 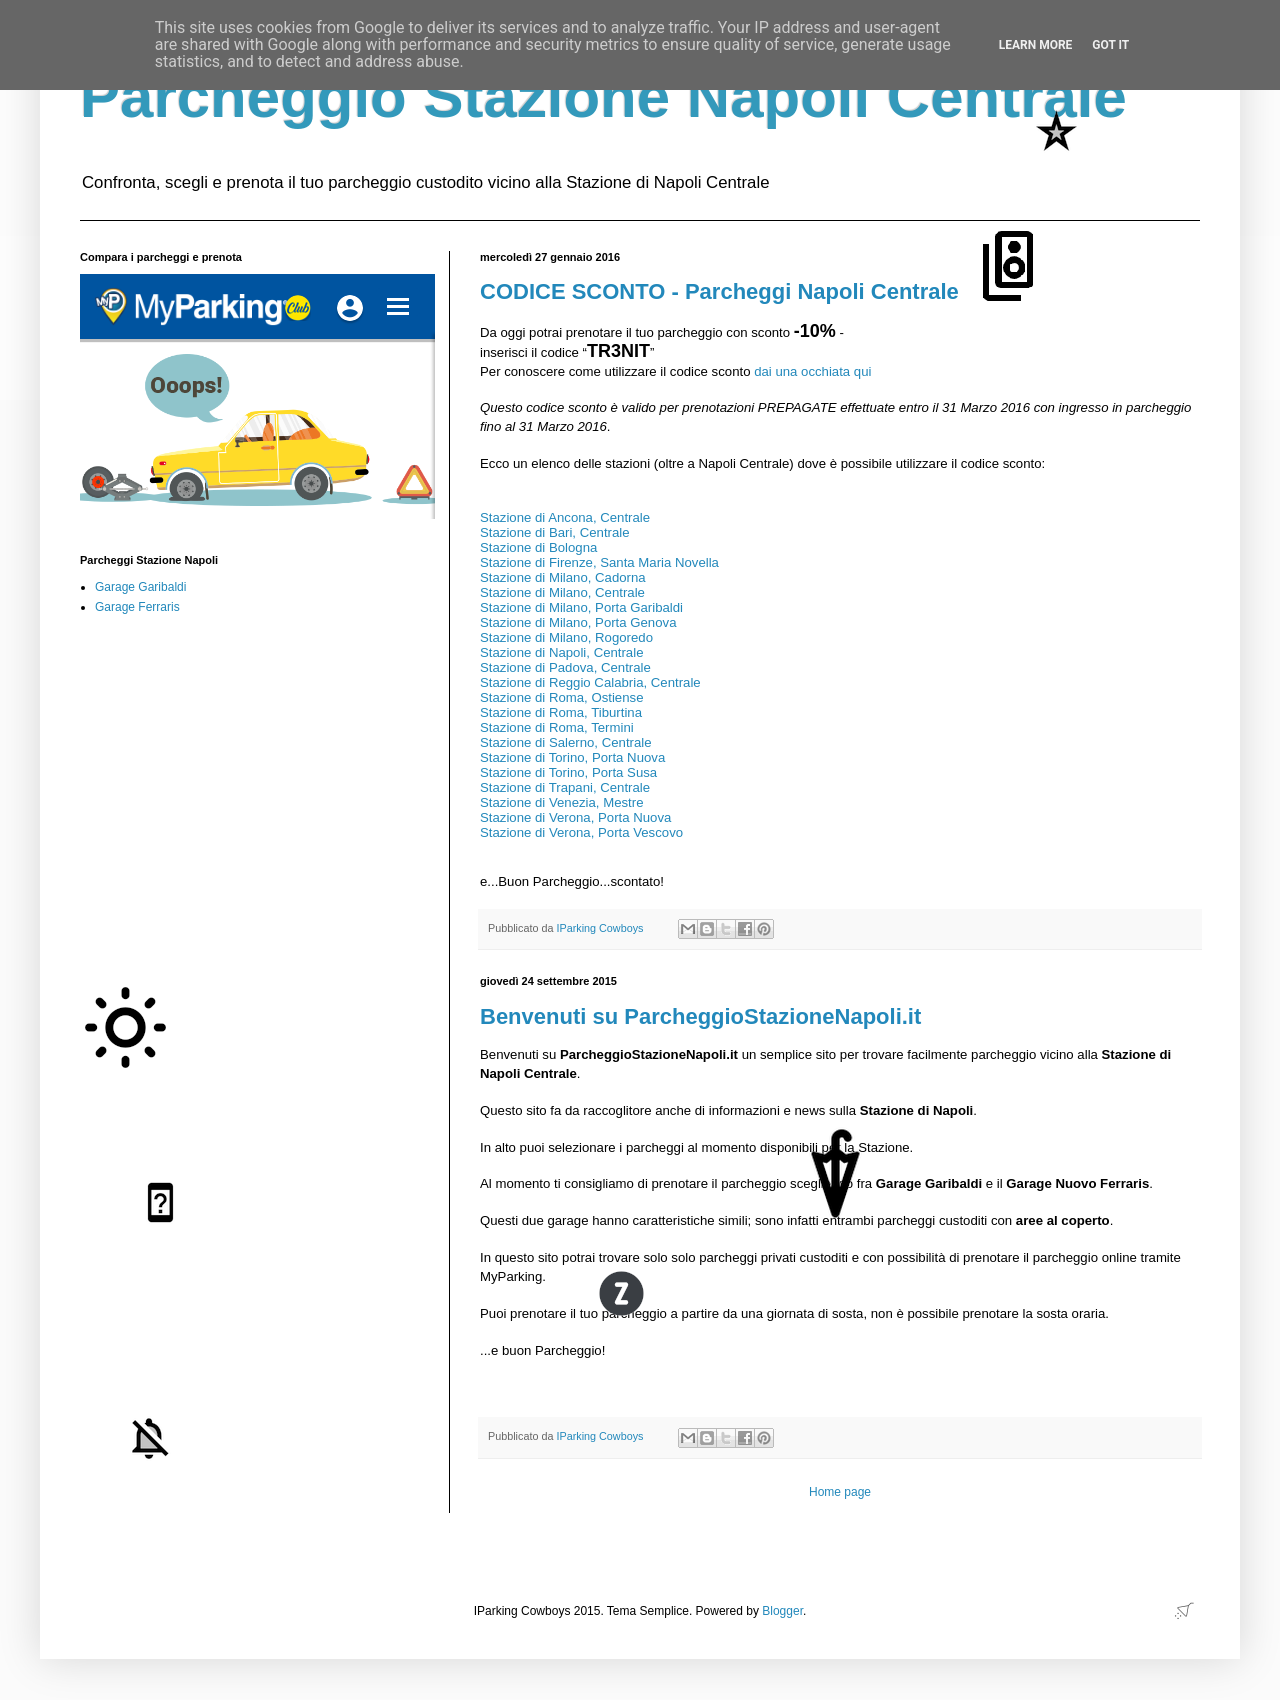 What do you see at coordinates (1184, 1610) in the screenshot?
I see `shower or bathroom amenity indicator` at bounding box center [1184, 1610].